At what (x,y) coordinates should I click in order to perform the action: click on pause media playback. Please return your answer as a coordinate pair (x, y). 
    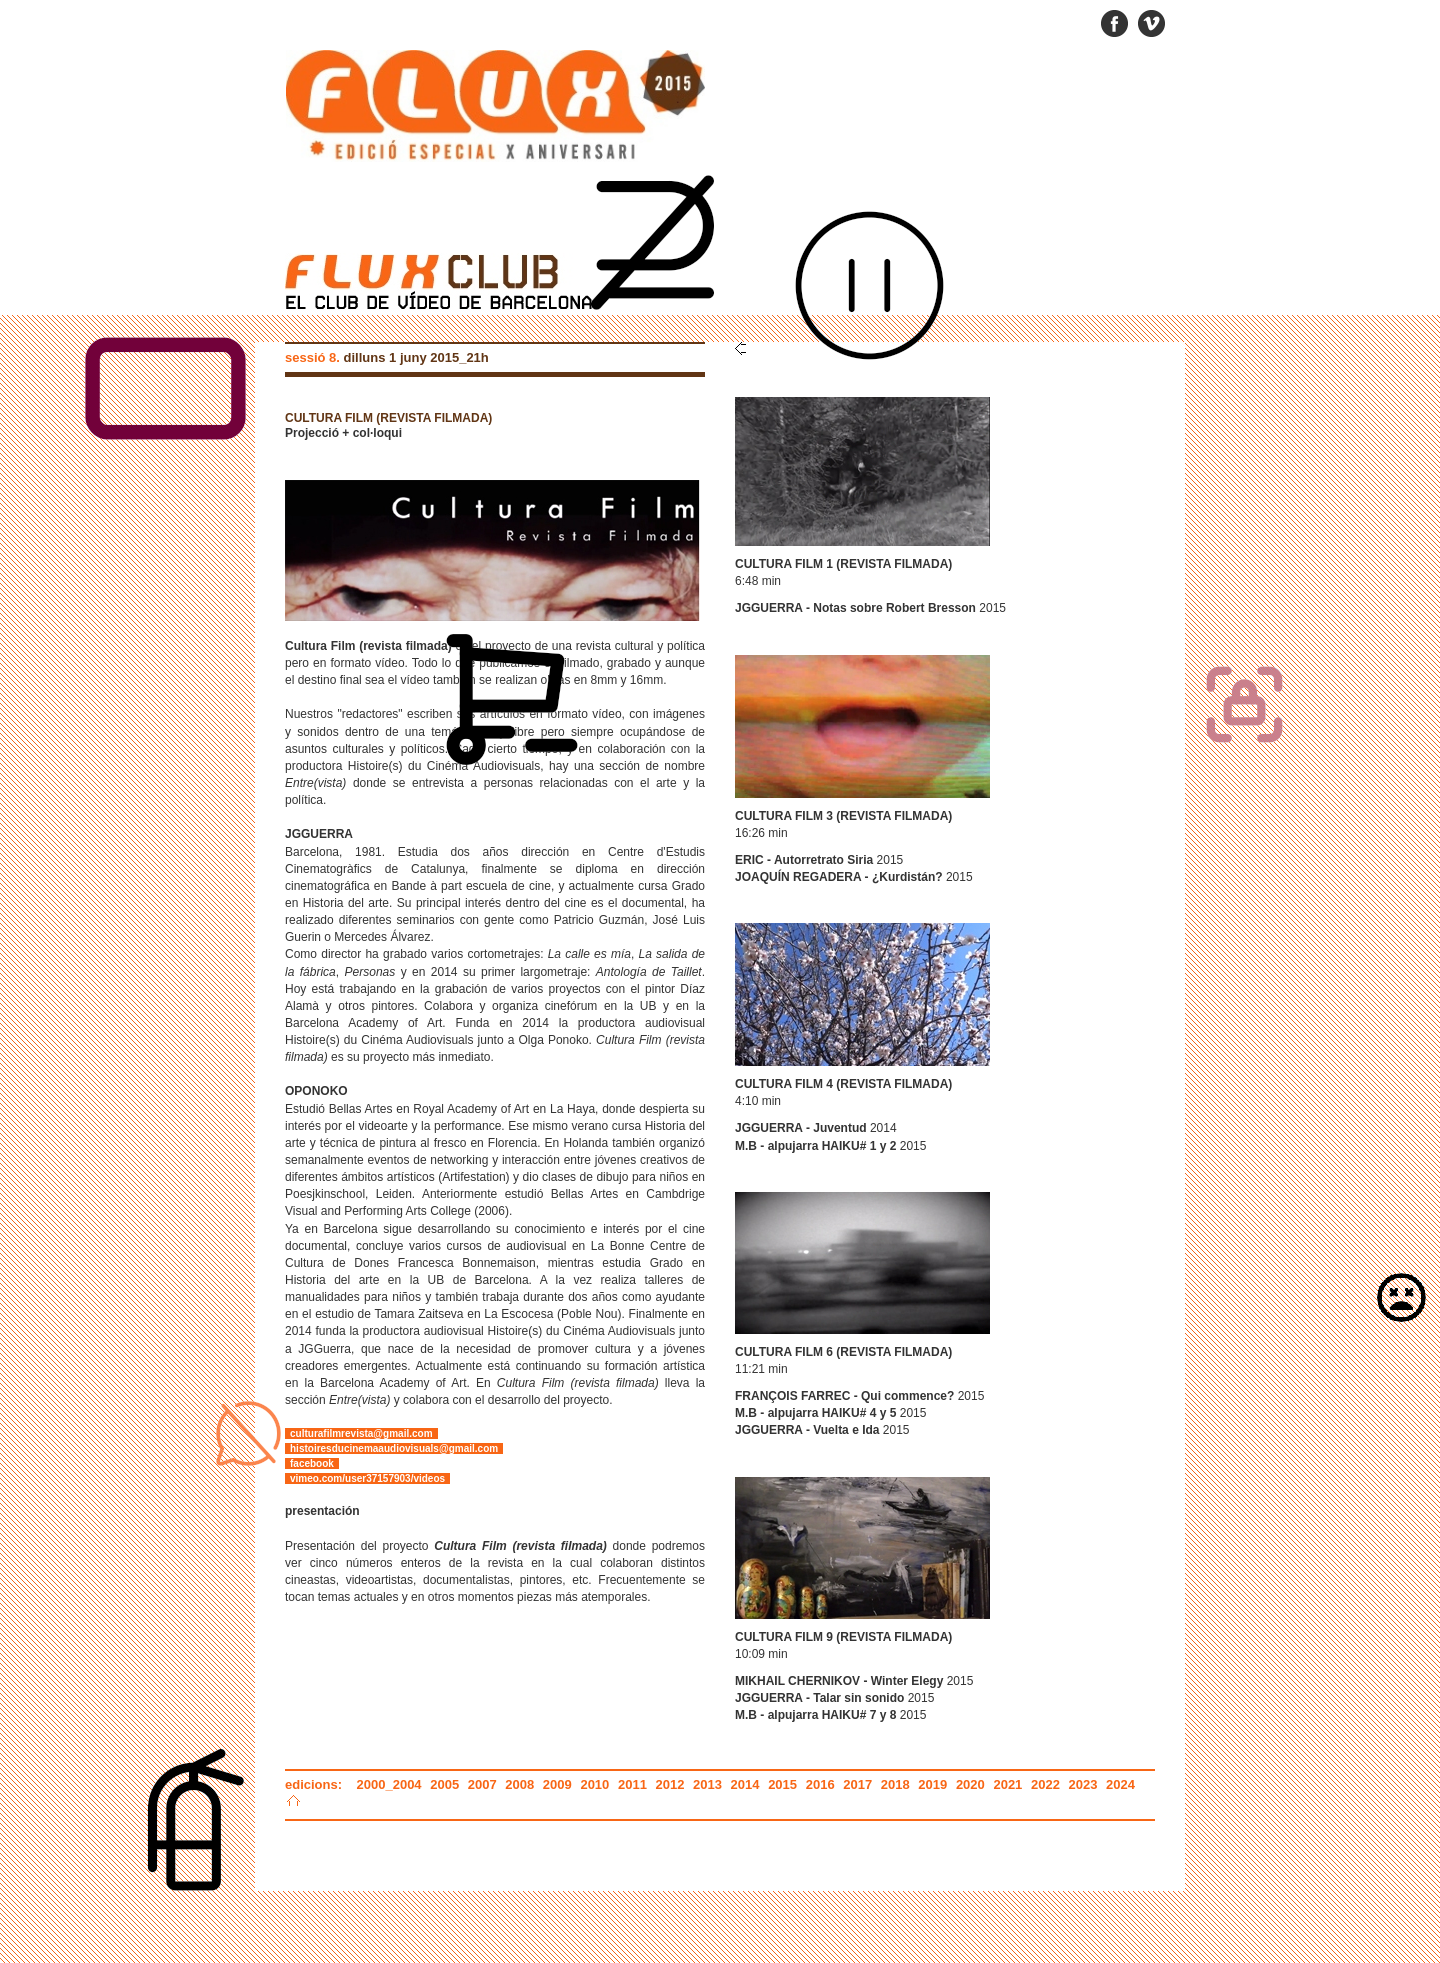
    Looking at the image, I should click on (869, 285).